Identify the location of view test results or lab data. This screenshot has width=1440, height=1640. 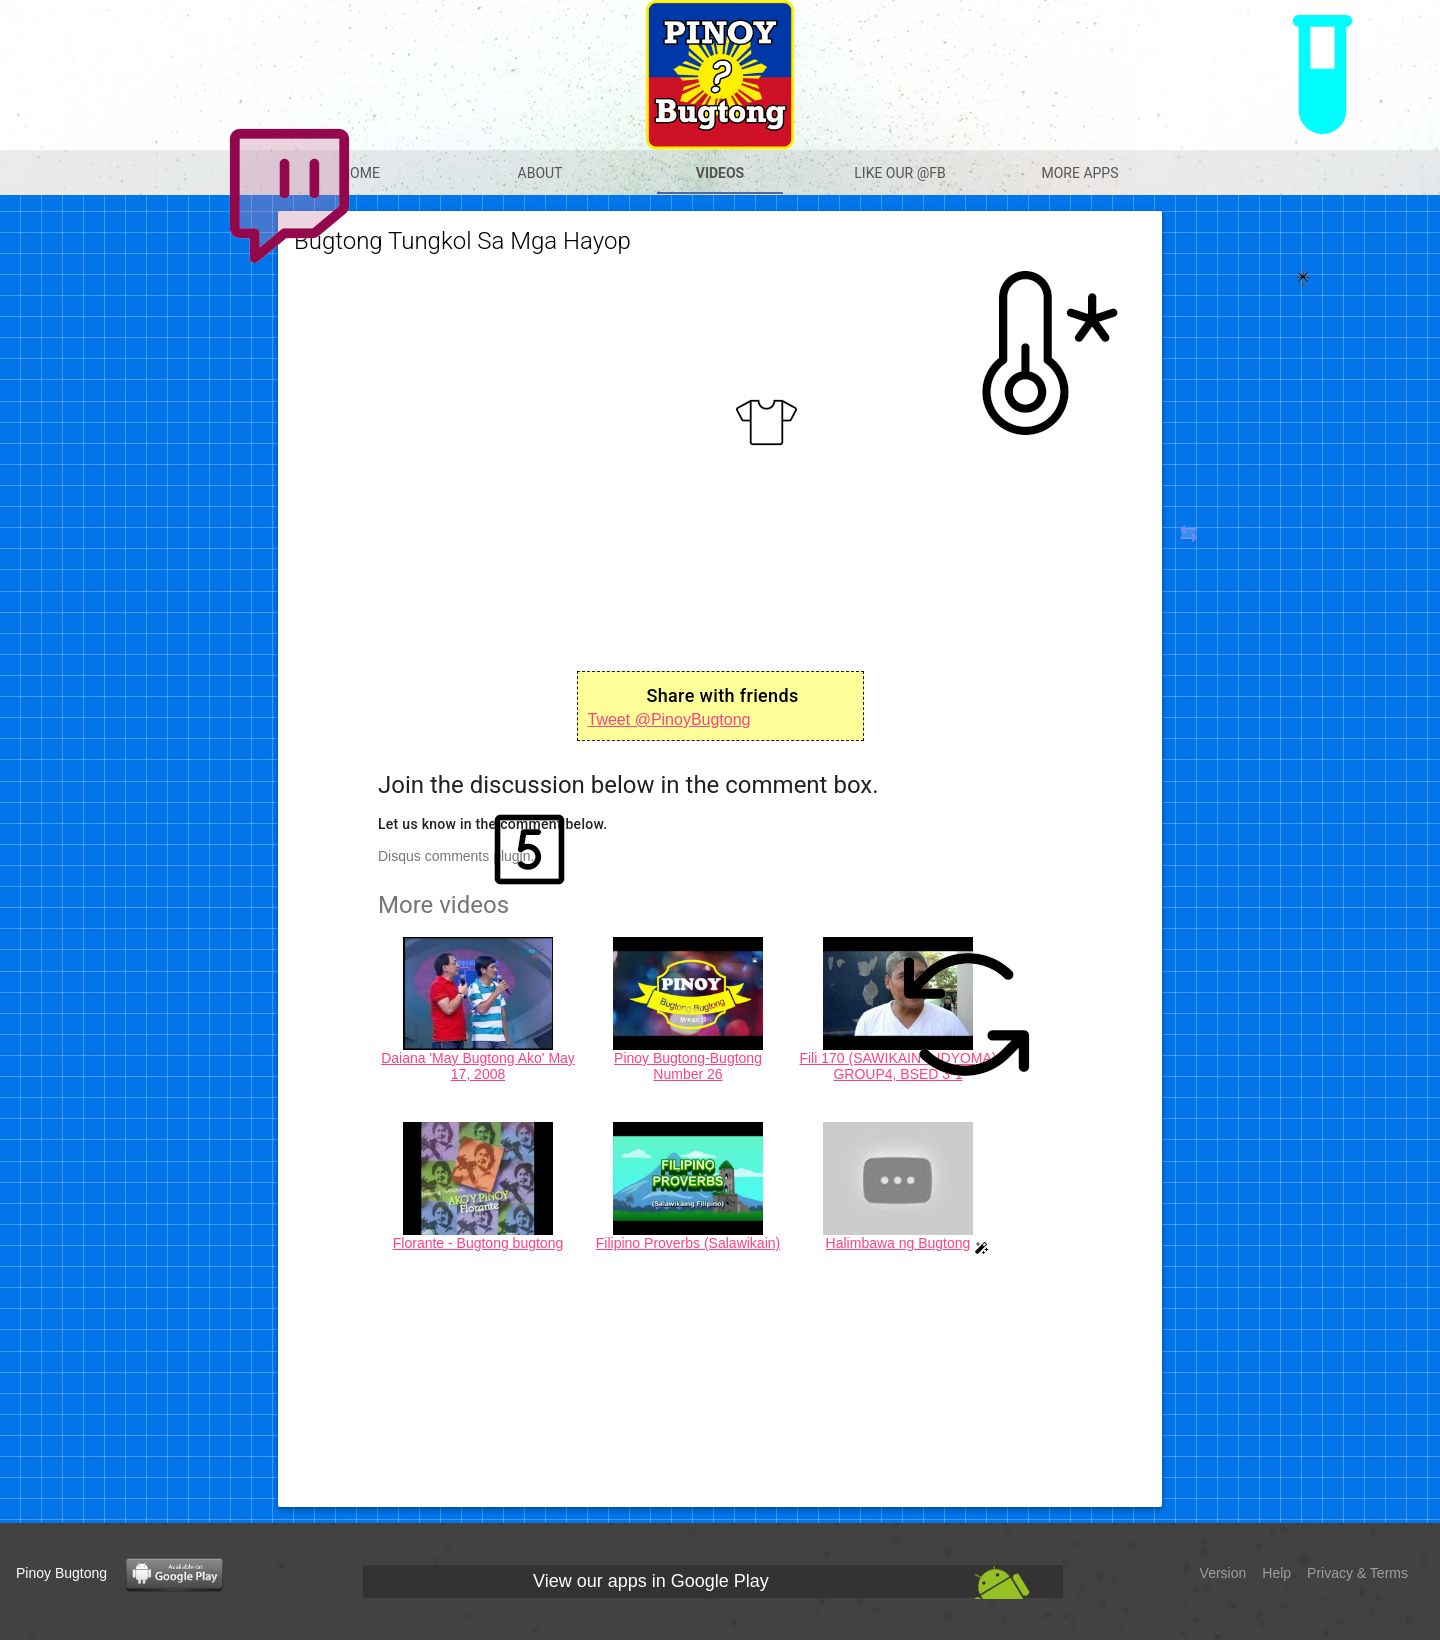
(1322, 74).